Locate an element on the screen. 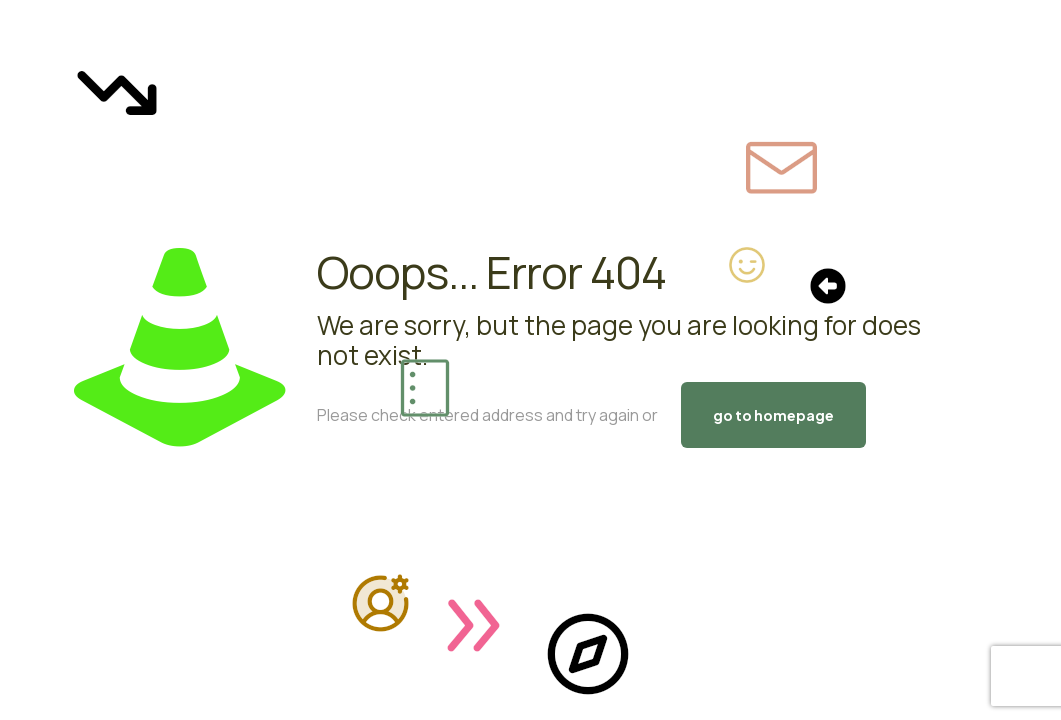 The width and height of the screenshot is (1061, 720). insert a winking emoji into your message is located at coordinates (747, 265).